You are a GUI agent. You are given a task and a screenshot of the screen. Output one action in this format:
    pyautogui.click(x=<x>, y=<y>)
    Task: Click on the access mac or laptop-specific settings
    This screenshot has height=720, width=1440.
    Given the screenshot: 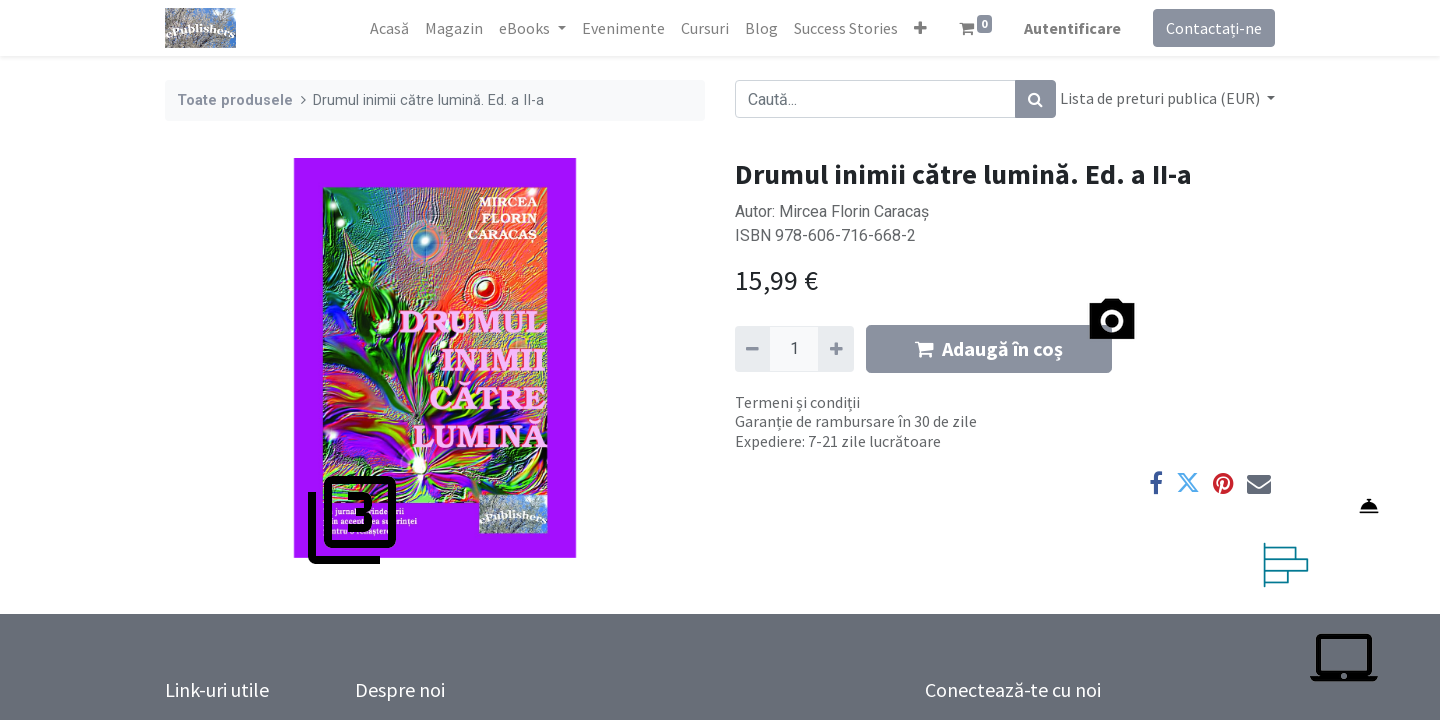 What is the action you would take?
    pyautogui.click(x=1344, y=659)
    